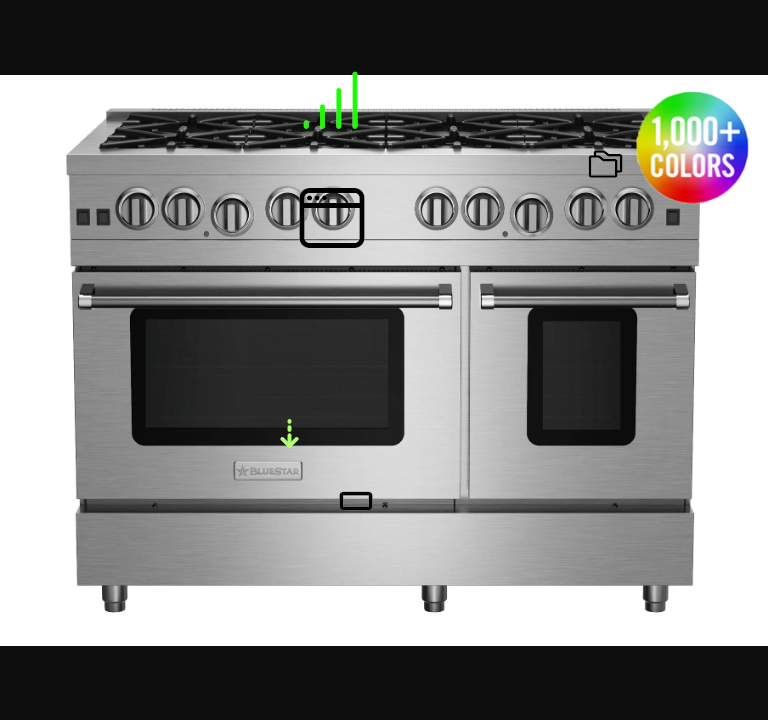 This screenshot has height=720, width=768. What do you see at coordinates (332, 218) in the screenshot?
I see `open a new browser window` at bounding box center [332, 218].